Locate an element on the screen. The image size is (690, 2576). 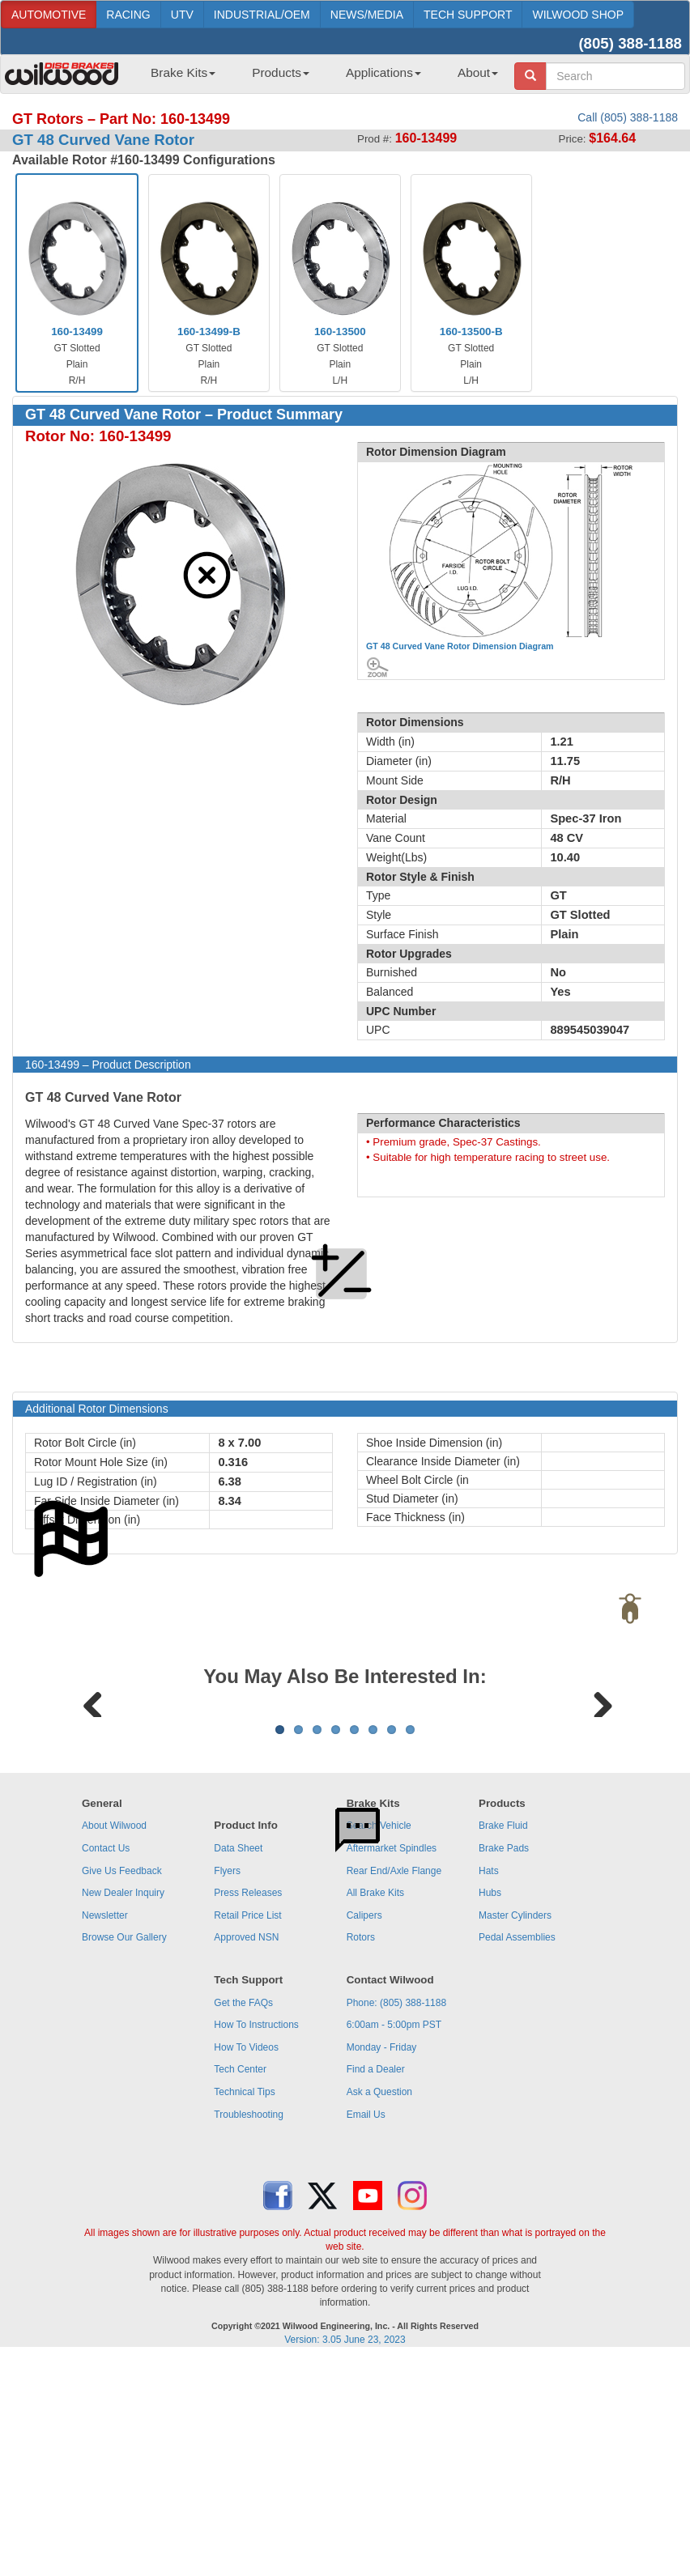
indicates a finish line or goal completion is located at coordinates (68, 1537).